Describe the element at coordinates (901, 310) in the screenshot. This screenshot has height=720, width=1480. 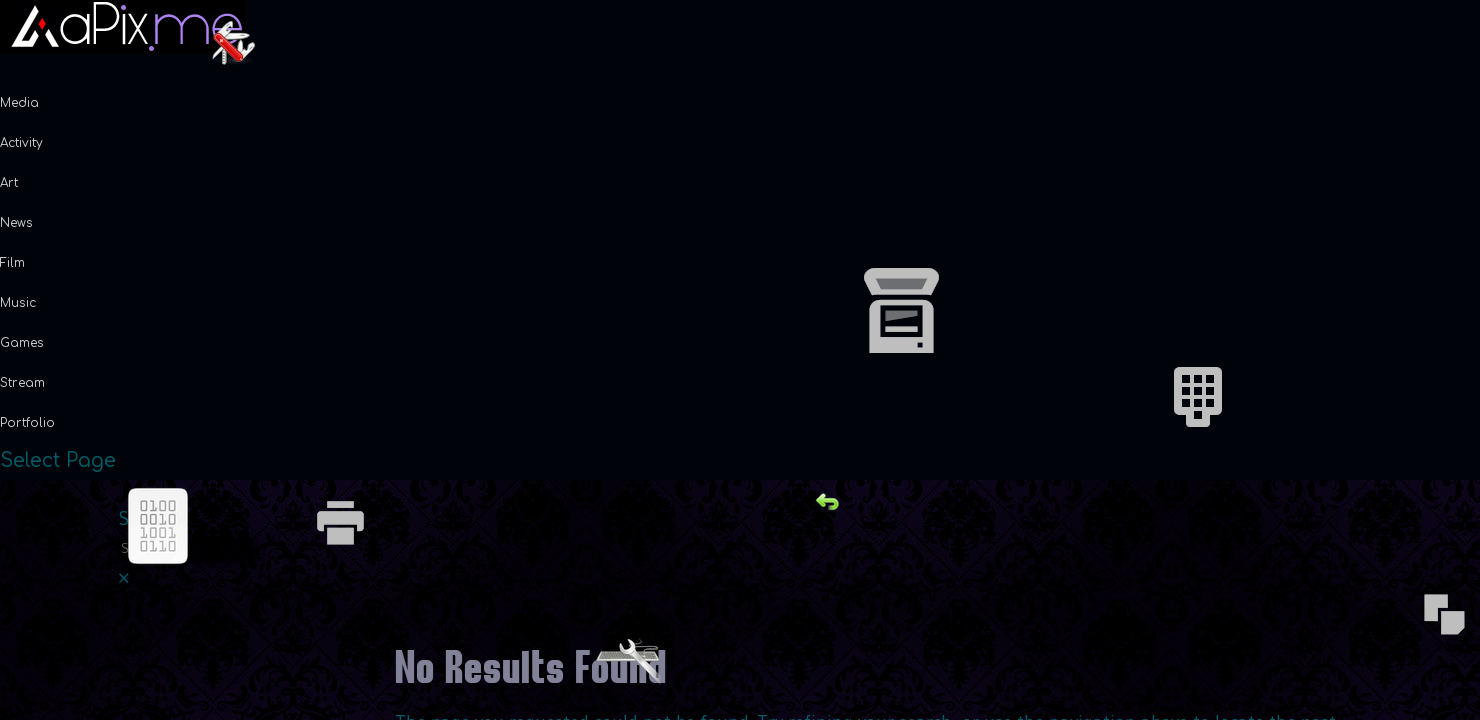
I see `scan a document or image` at that location.